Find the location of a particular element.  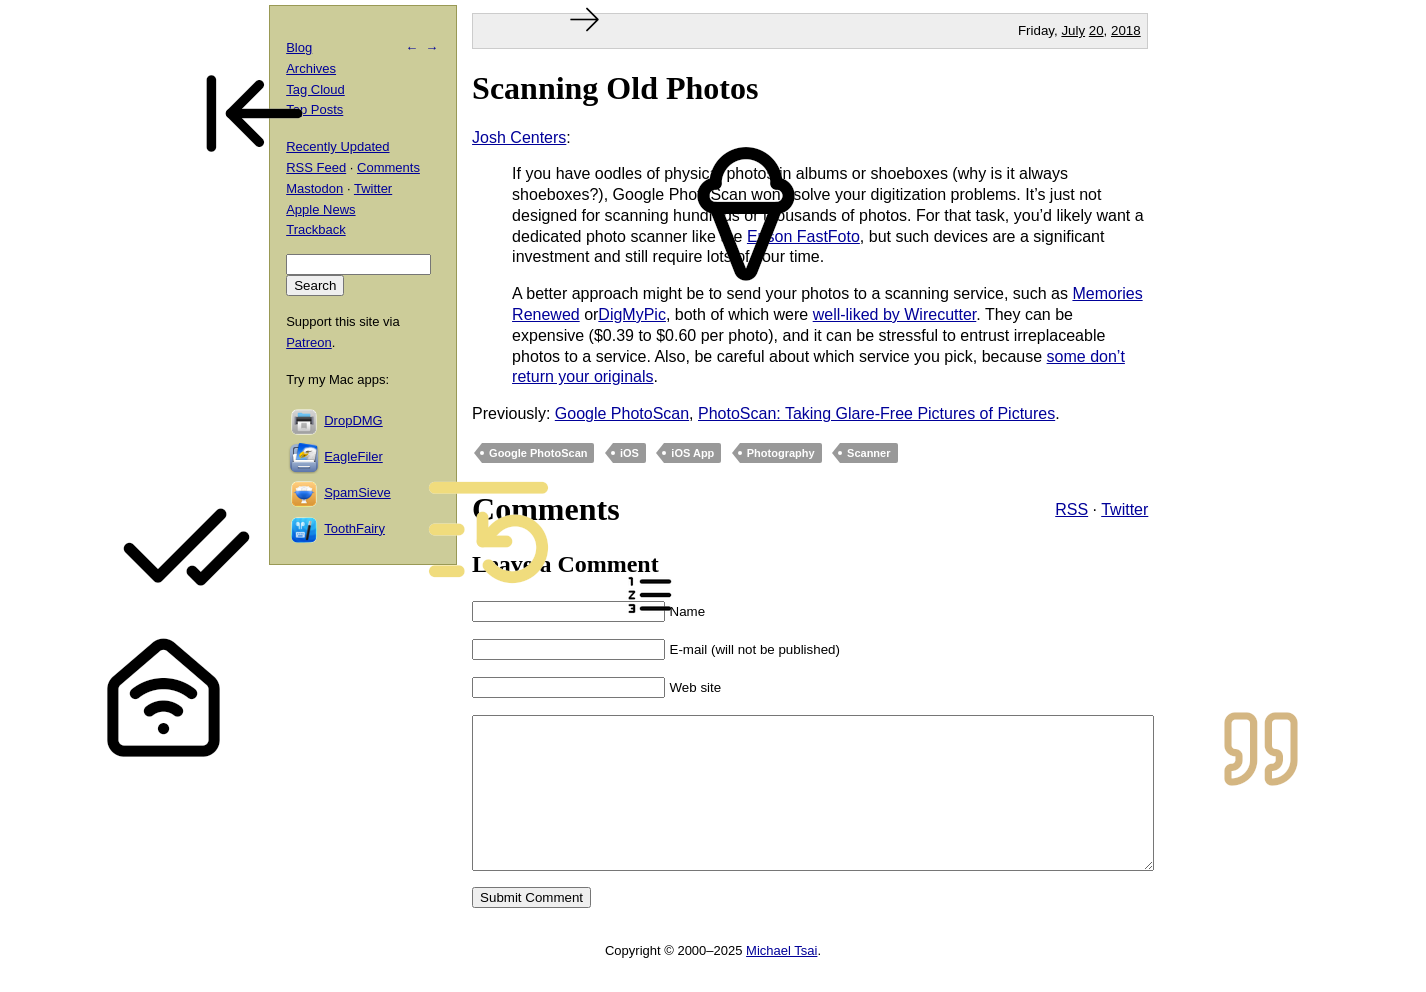

insert a block quote is located at coordinates (1261, 749).